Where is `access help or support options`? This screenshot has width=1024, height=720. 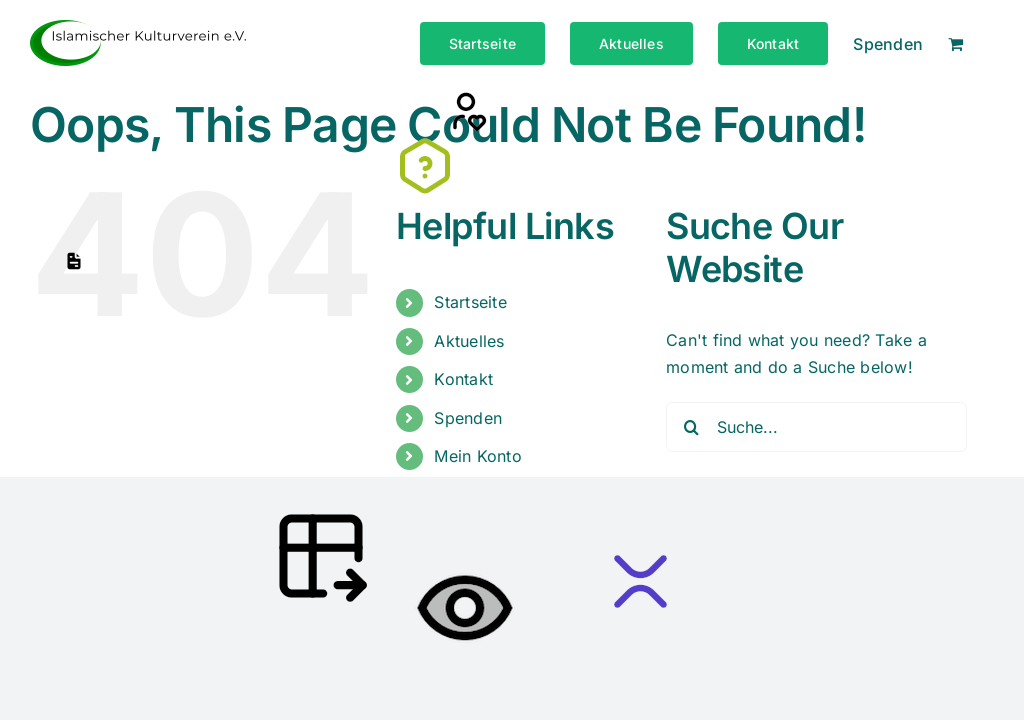 access help or support options is located at coordinates (425, 166).